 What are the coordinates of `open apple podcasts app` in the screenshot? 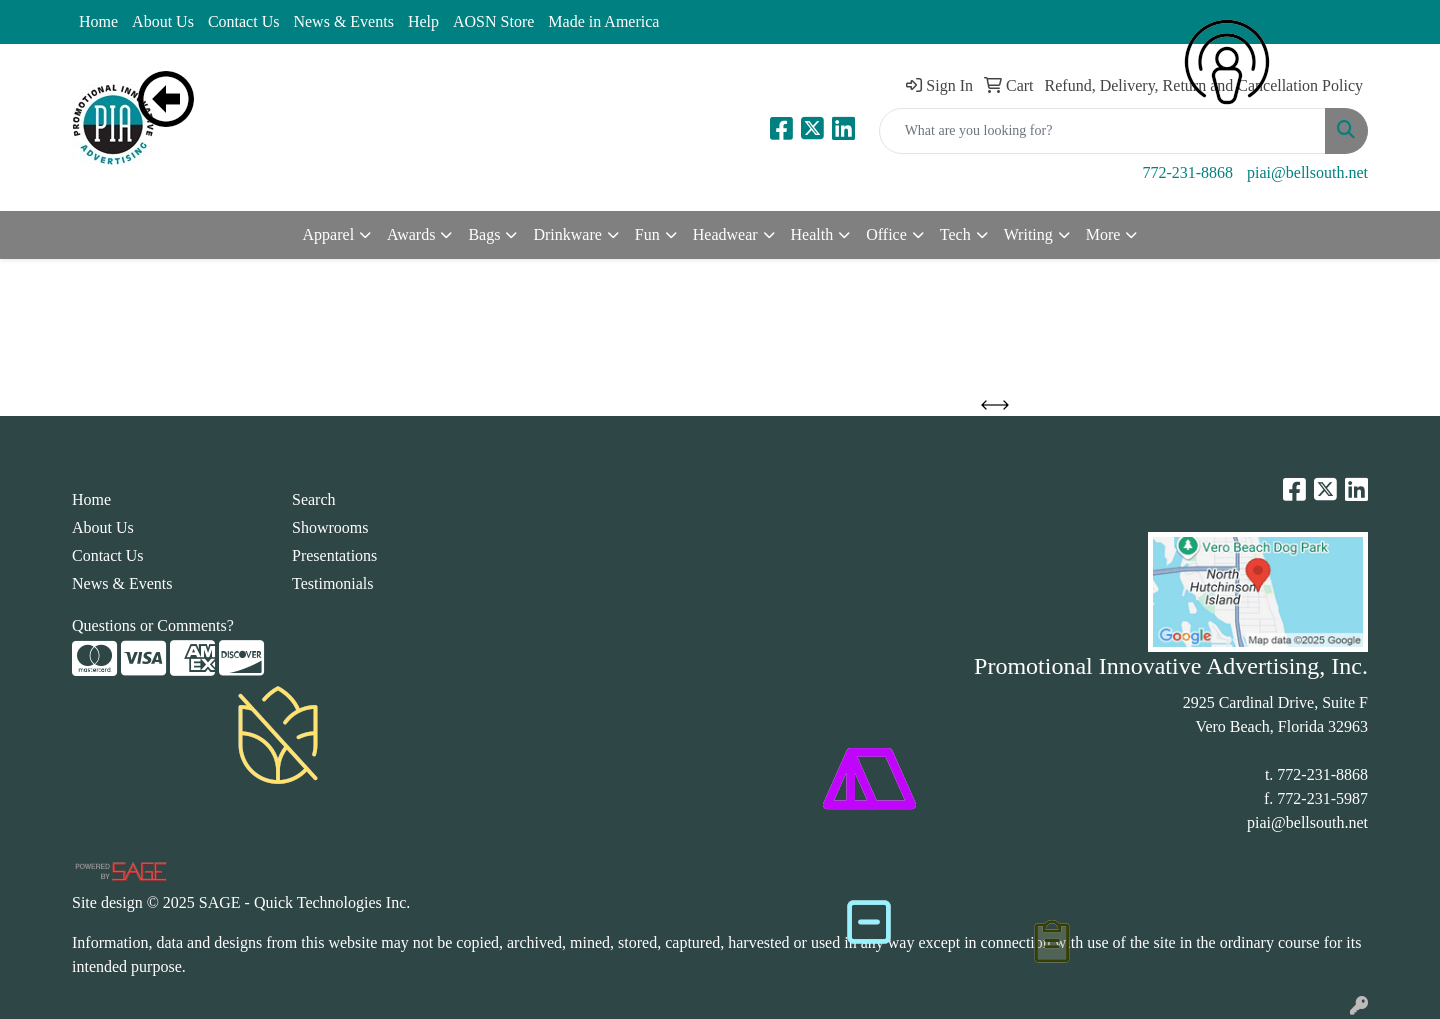 It's located at (1227, 62).